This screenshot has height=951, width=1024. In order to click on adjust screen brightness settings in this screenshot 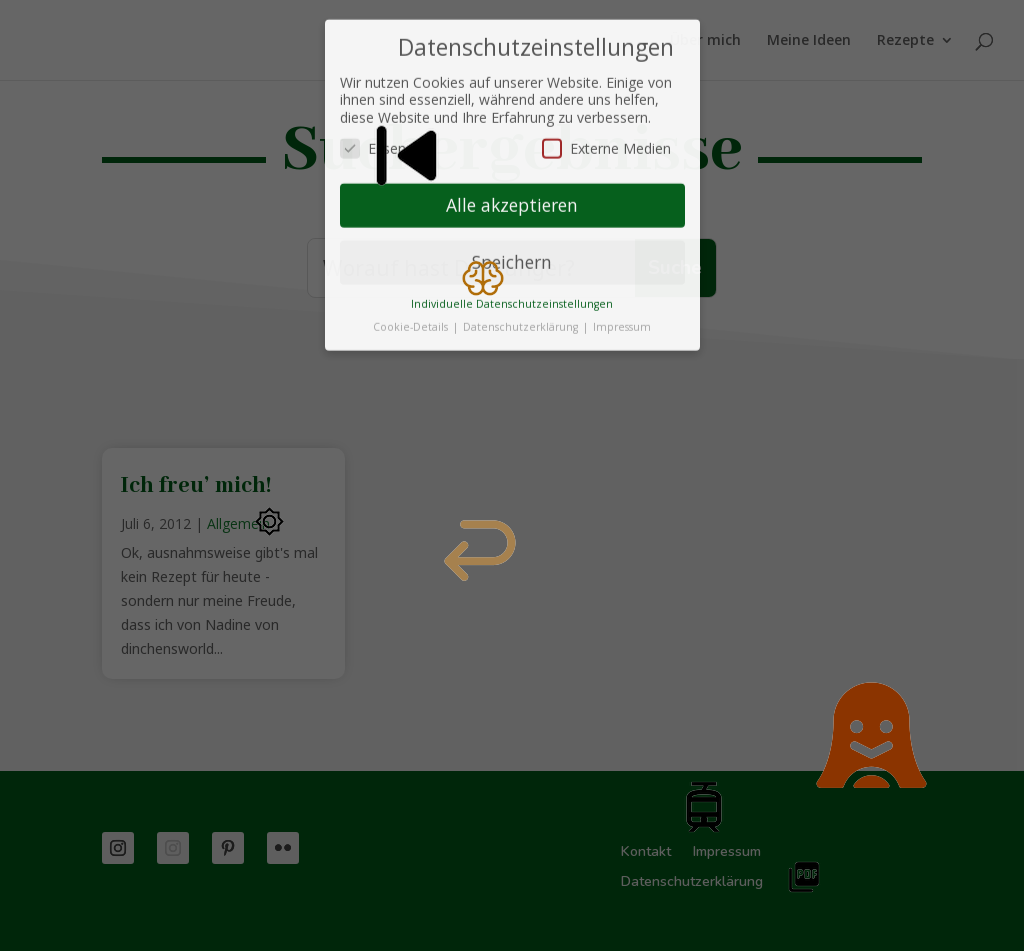, I will do `click(269, 521)`.